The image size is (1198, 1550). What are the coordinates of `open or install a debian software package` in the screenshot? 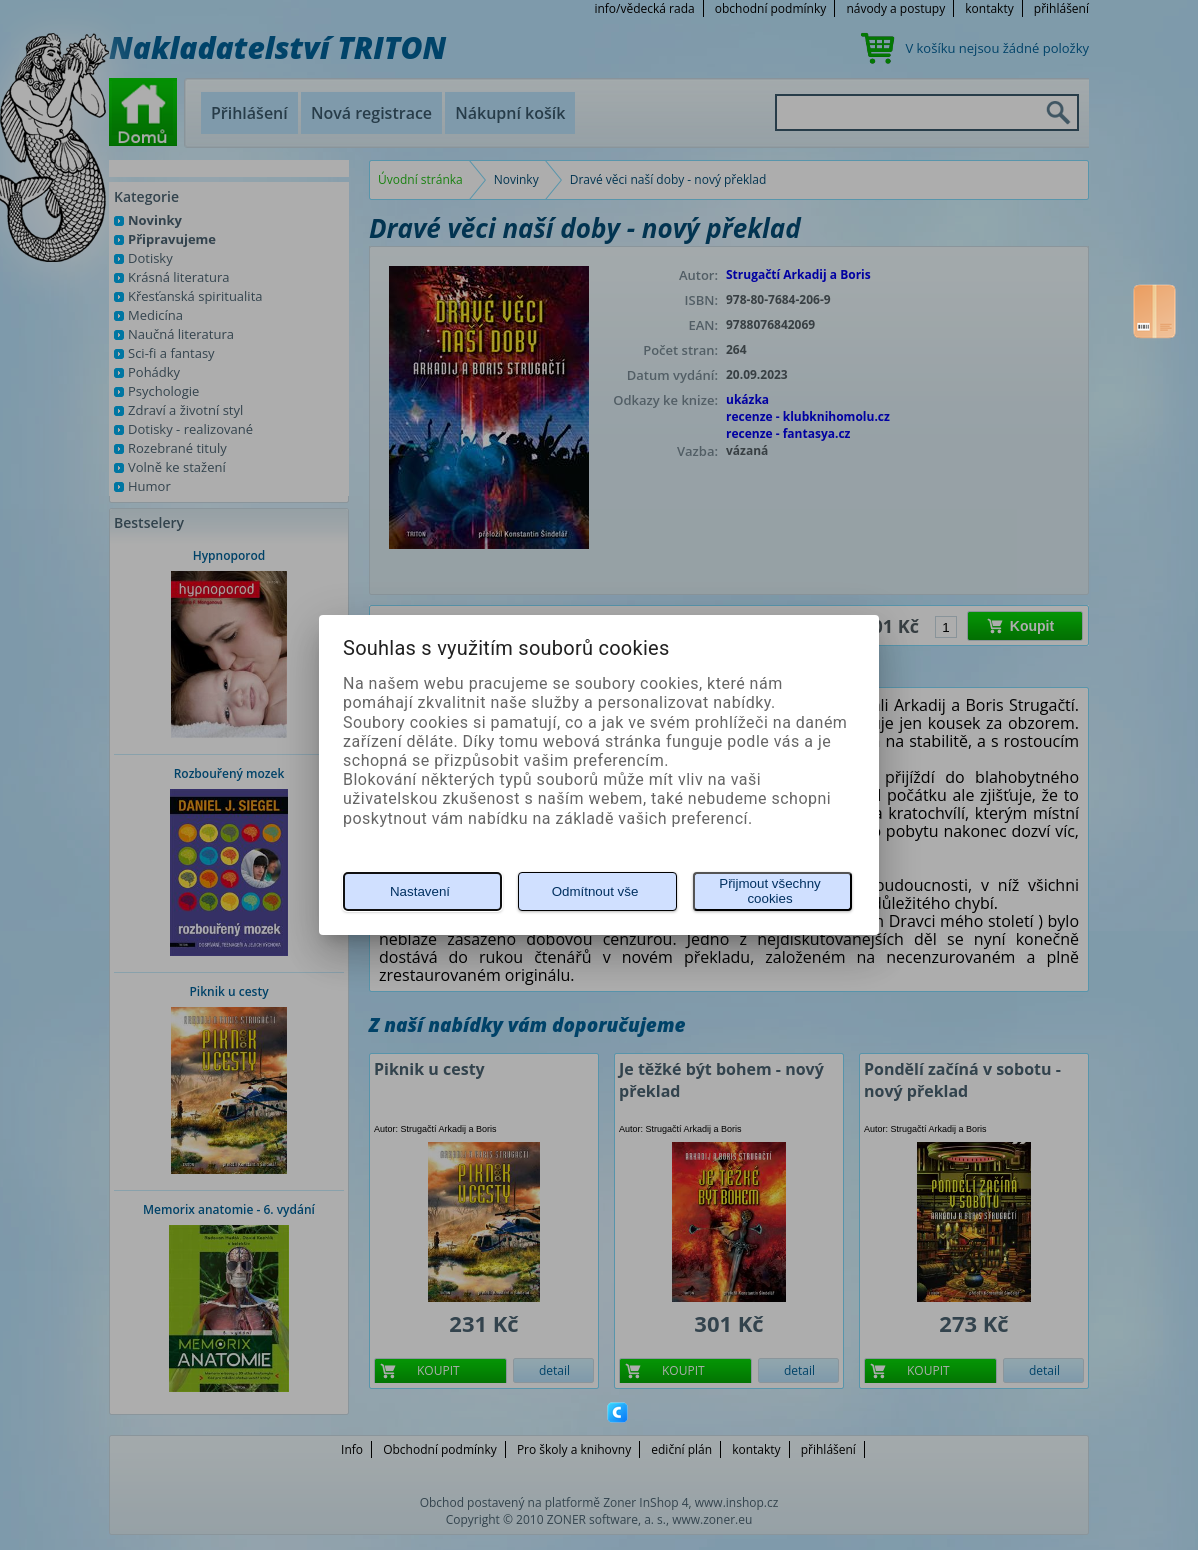 It's located at (1154, 311).